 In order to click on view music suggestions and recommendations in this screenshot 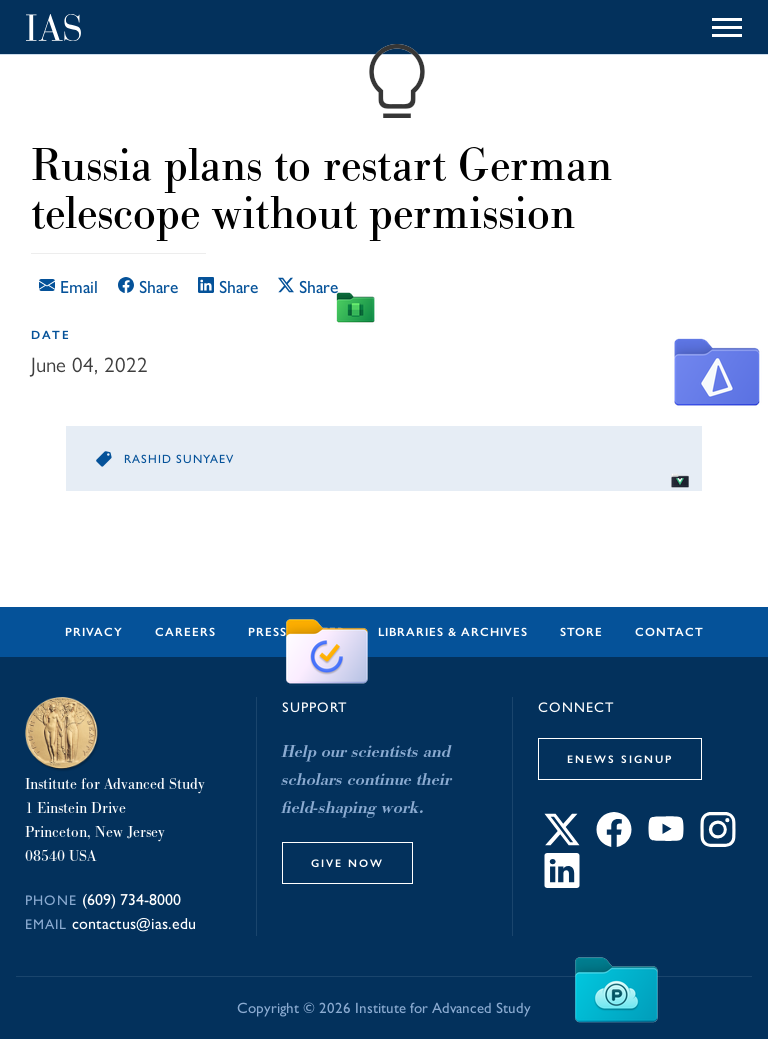, I will do `click(397, 81)`.